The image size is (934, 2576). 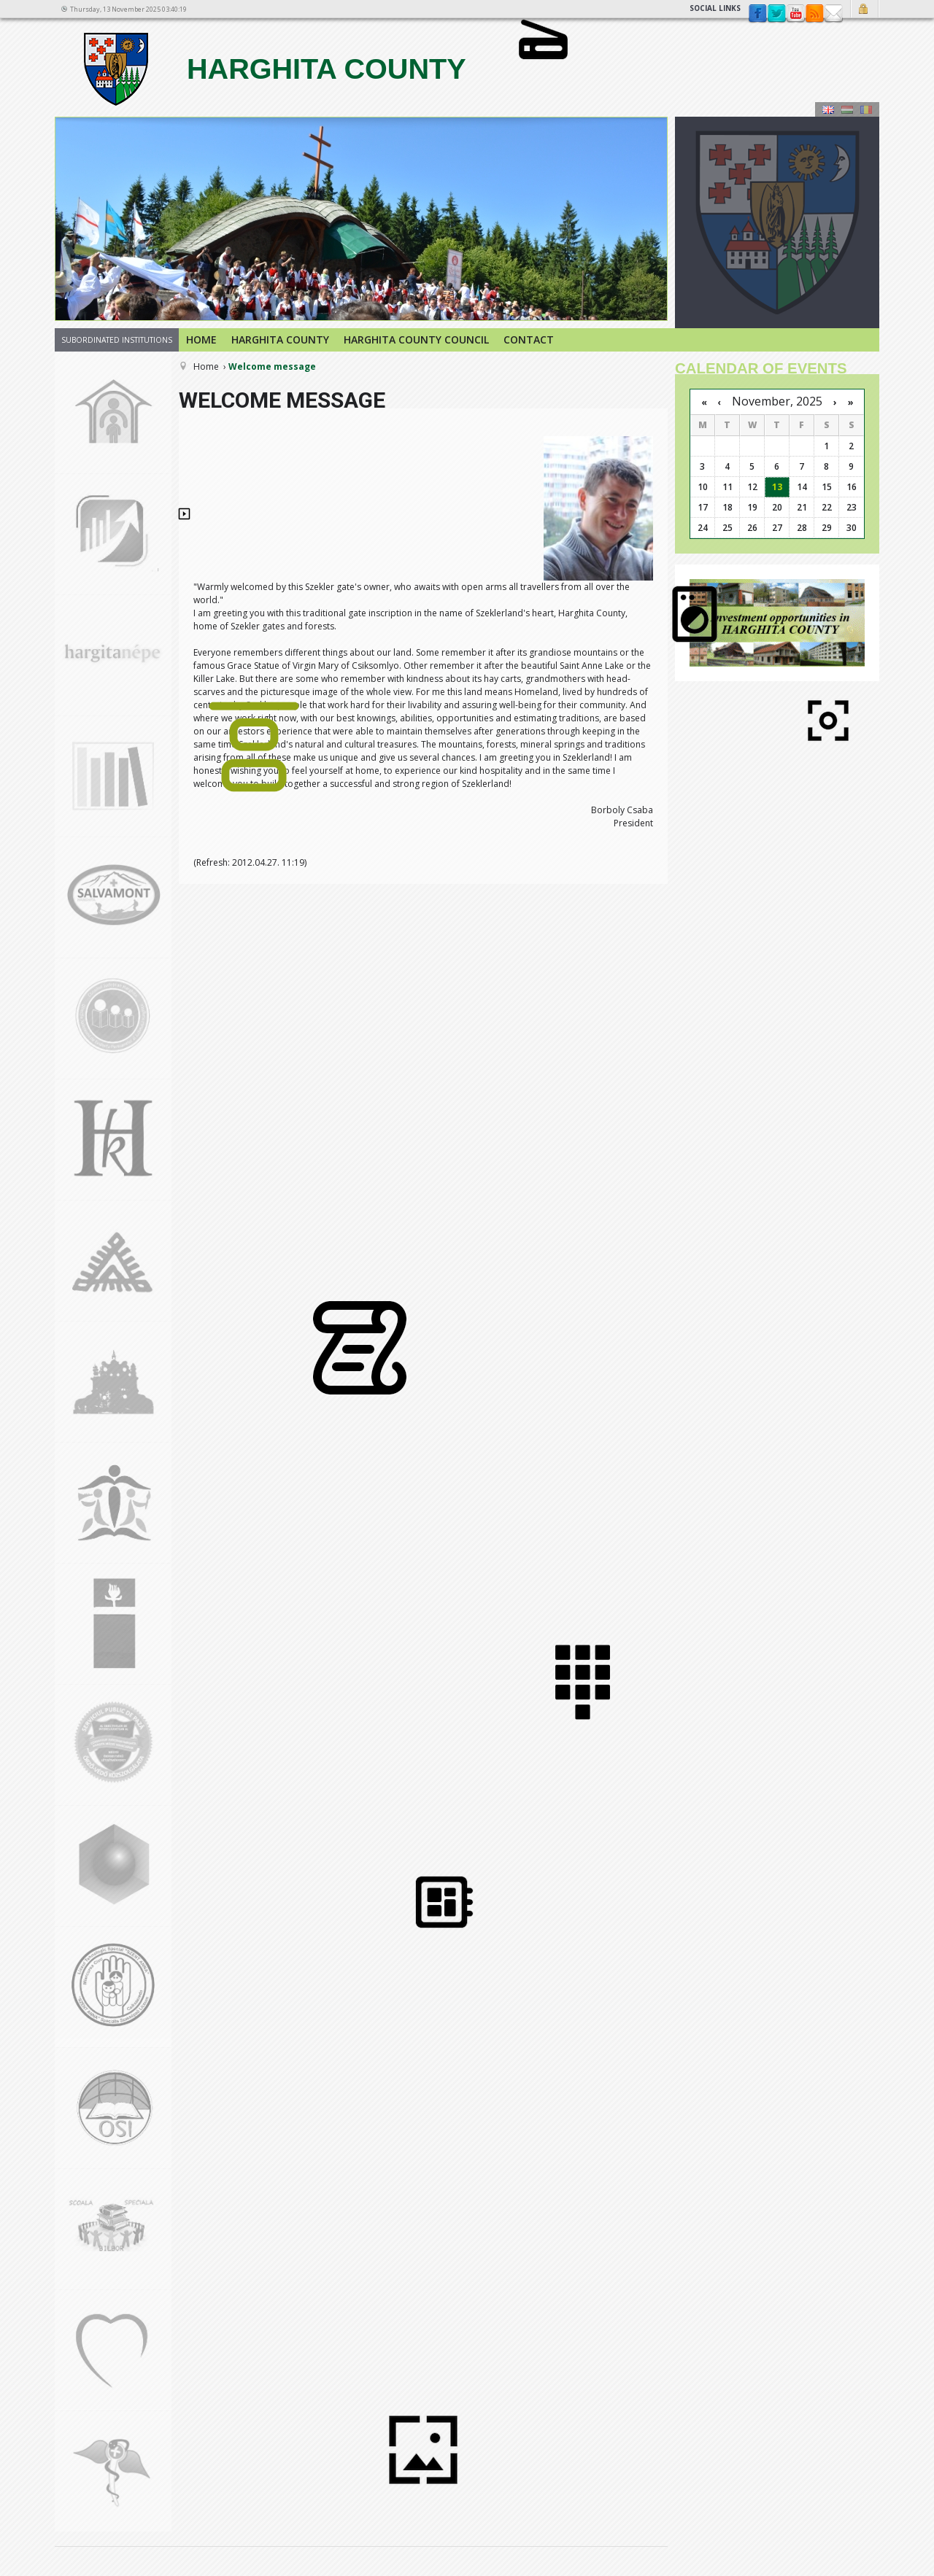 I want to click on change or set wallpaper, so click(x=423, y=2450).